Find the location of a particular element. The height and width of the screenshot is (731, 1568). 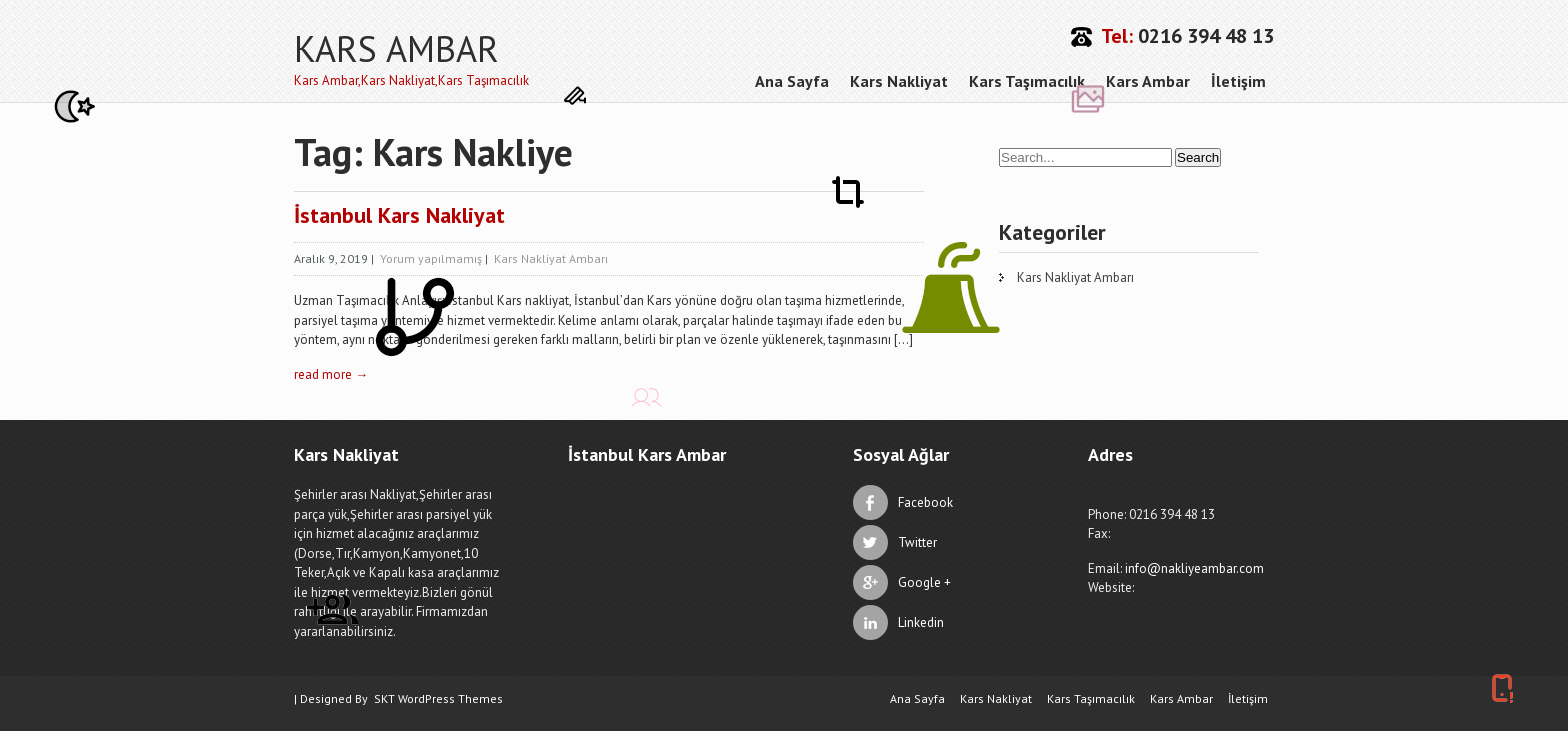

mobile device error or warning is located at coordinates (1502, 688).